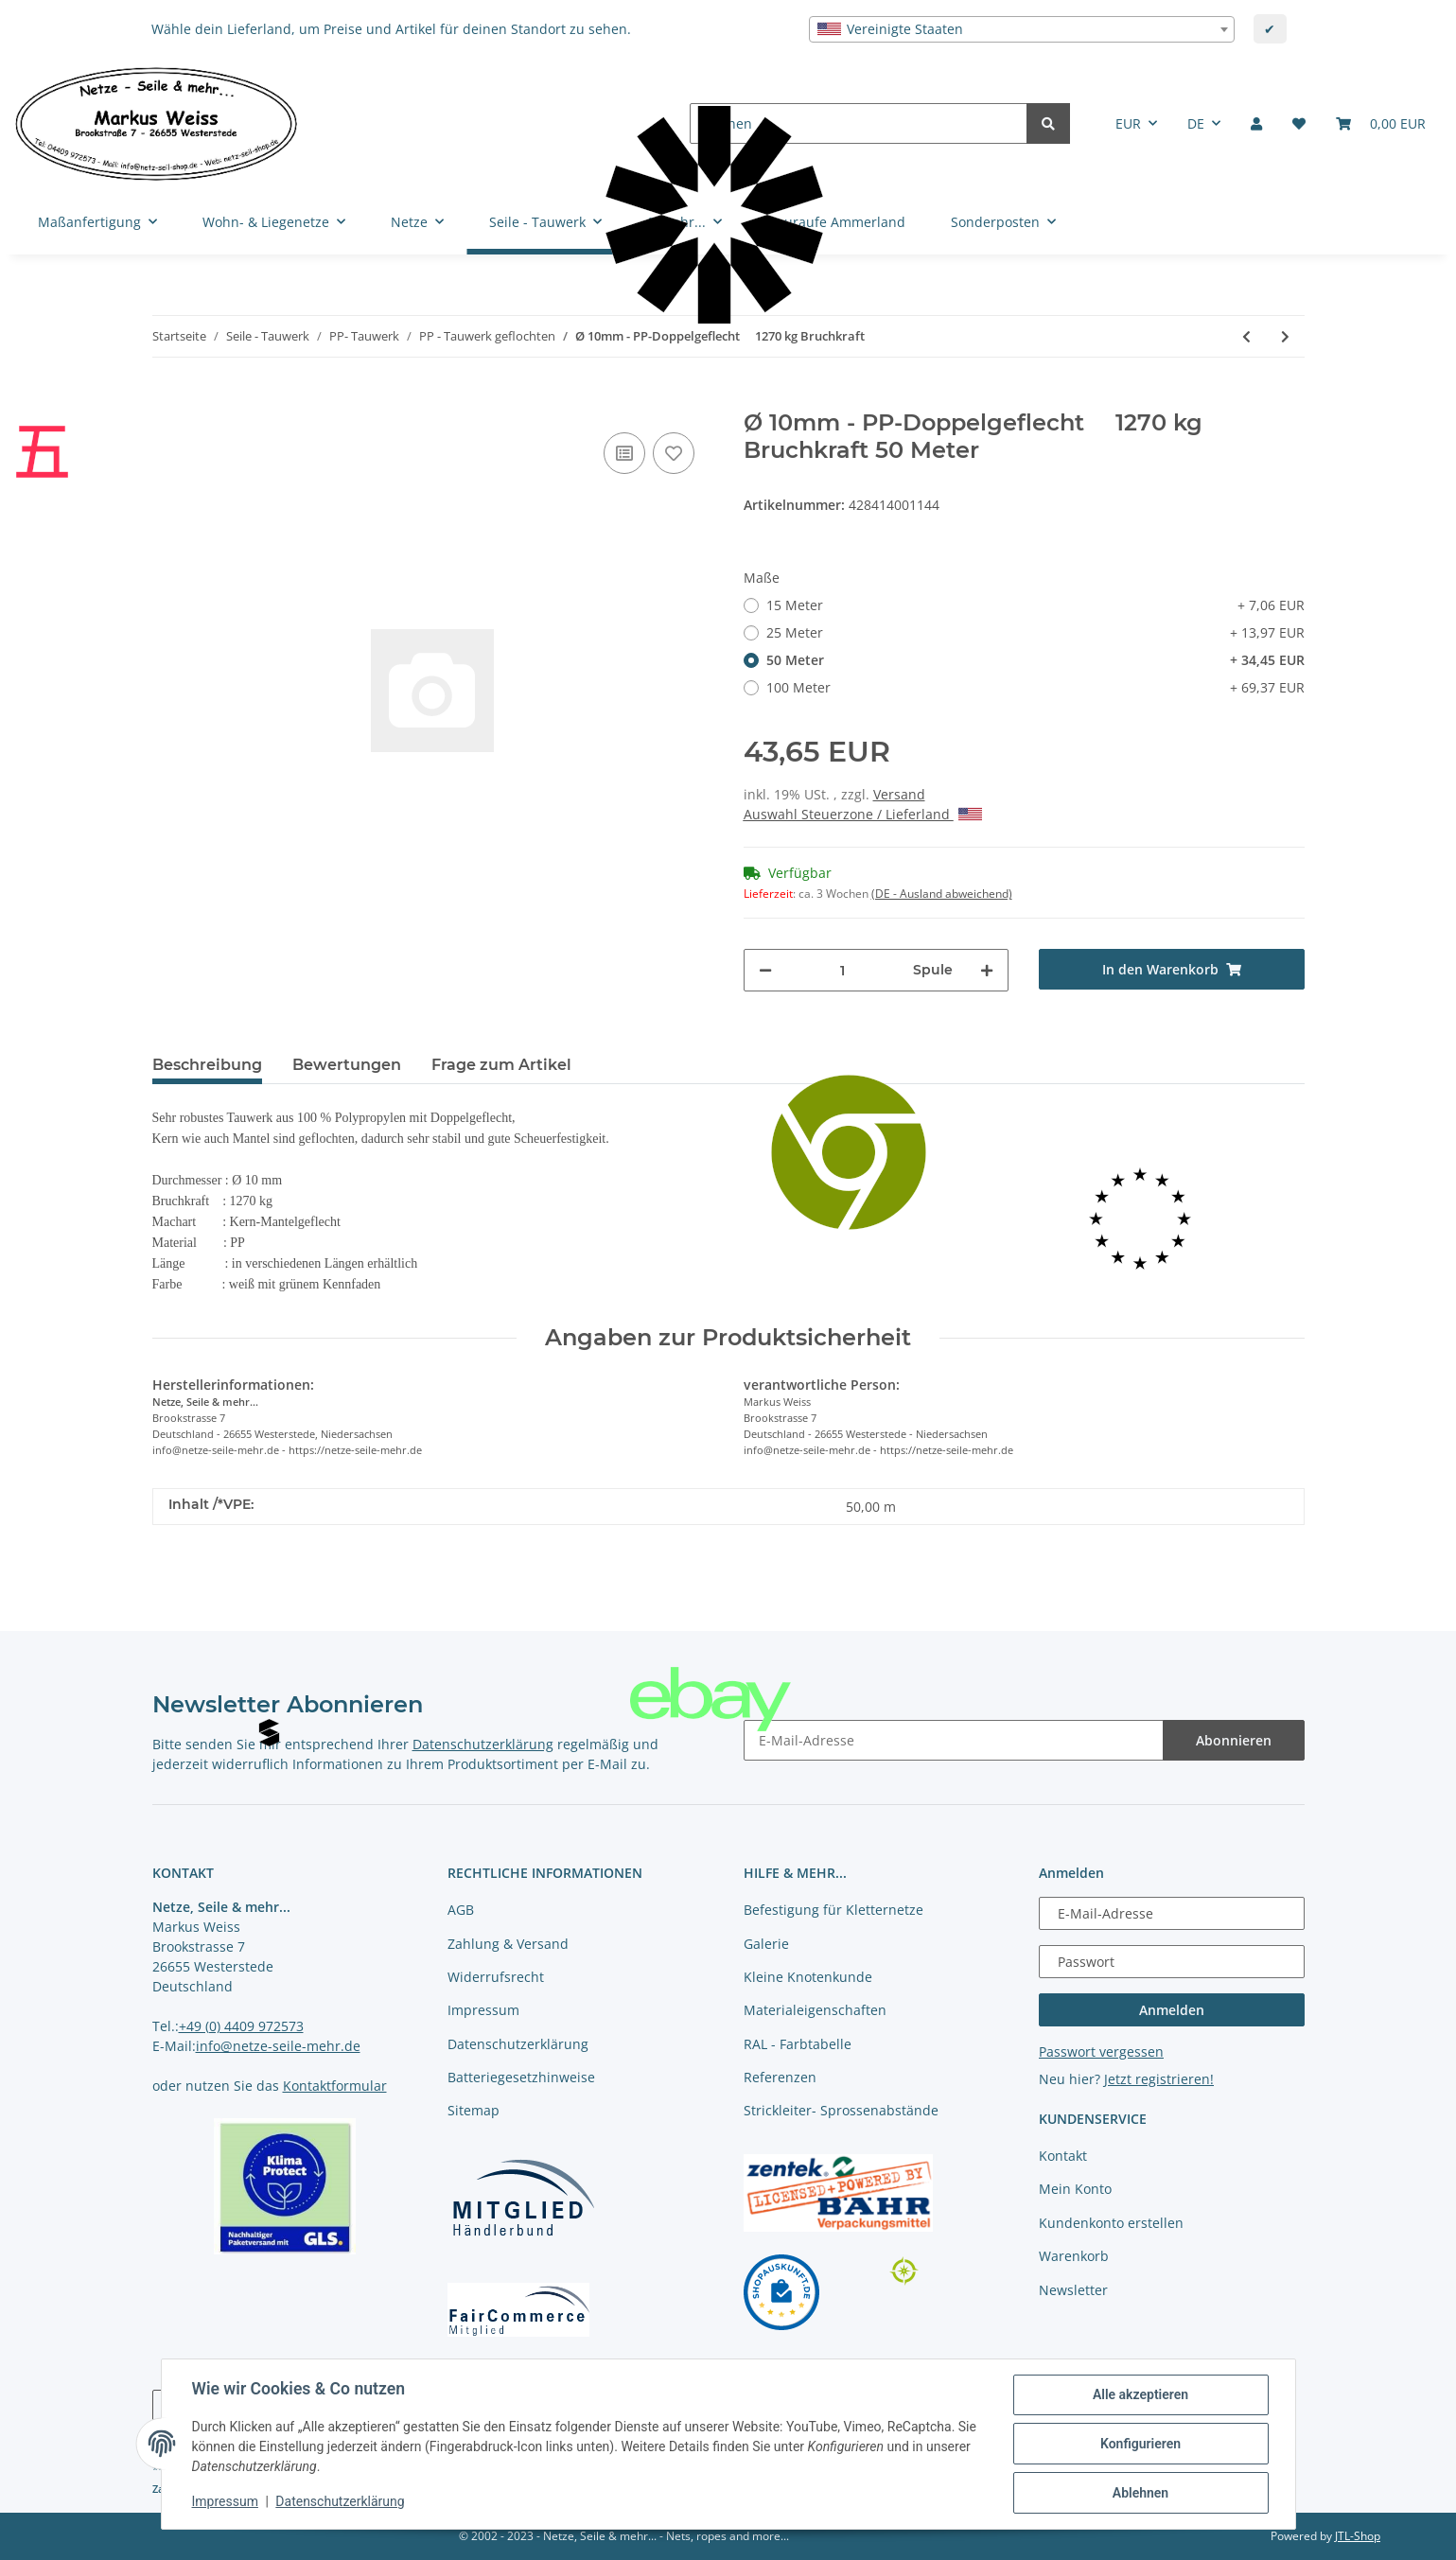 Image resolution: width=1456 pixels, height=2560 pixels. What do you see at coordinates (269, 1732) in the screenshot?
I see `open Spark AR Studio application` at bounding box center [269, 1732].